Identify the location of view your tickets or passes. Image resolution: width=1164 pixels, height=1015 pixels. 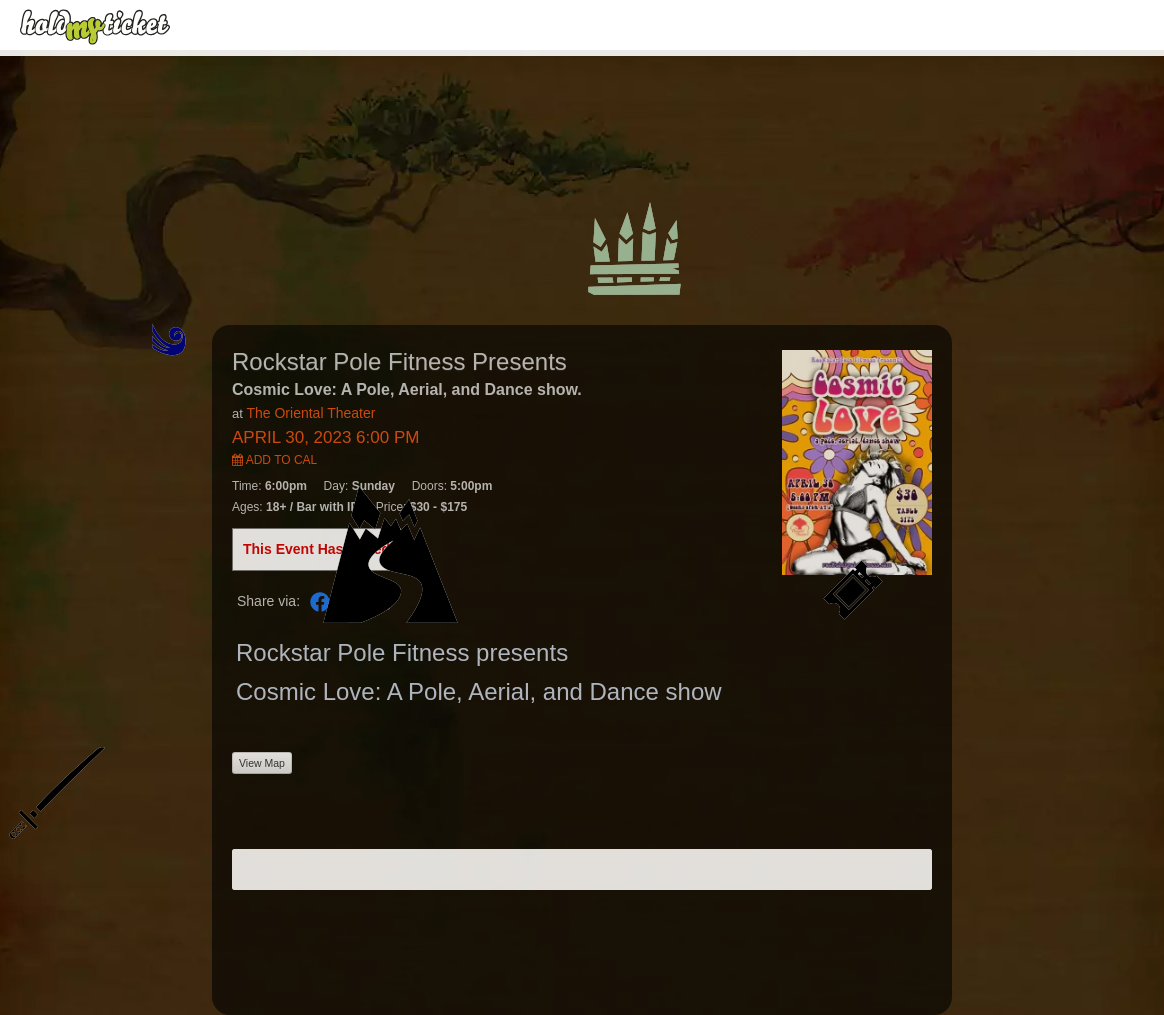
(853, 590).